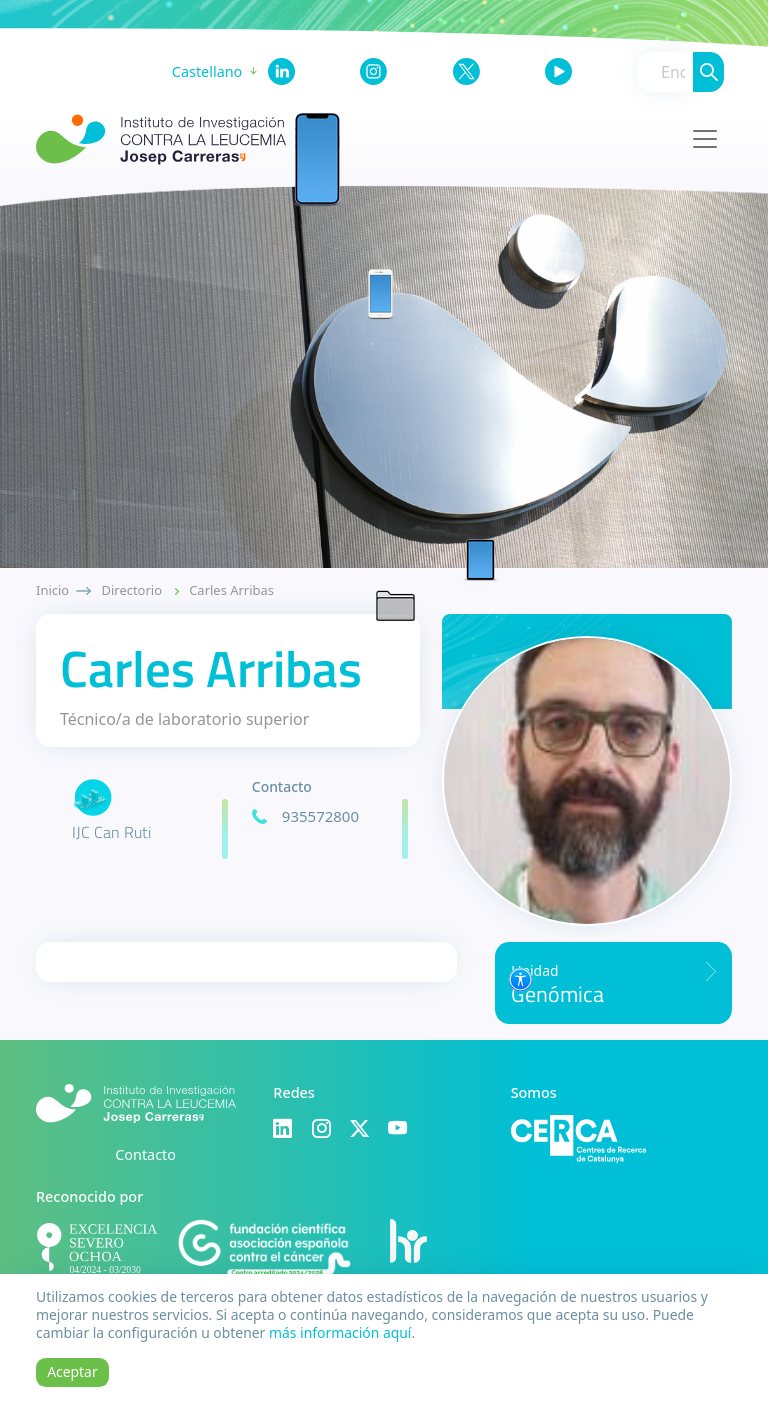 Image resolution: width=768 pixels, height=1401 pixels. Describe the element at coordinates (380, 294) in the screenshot. I see `indicates a connected iPhone device` at that location.